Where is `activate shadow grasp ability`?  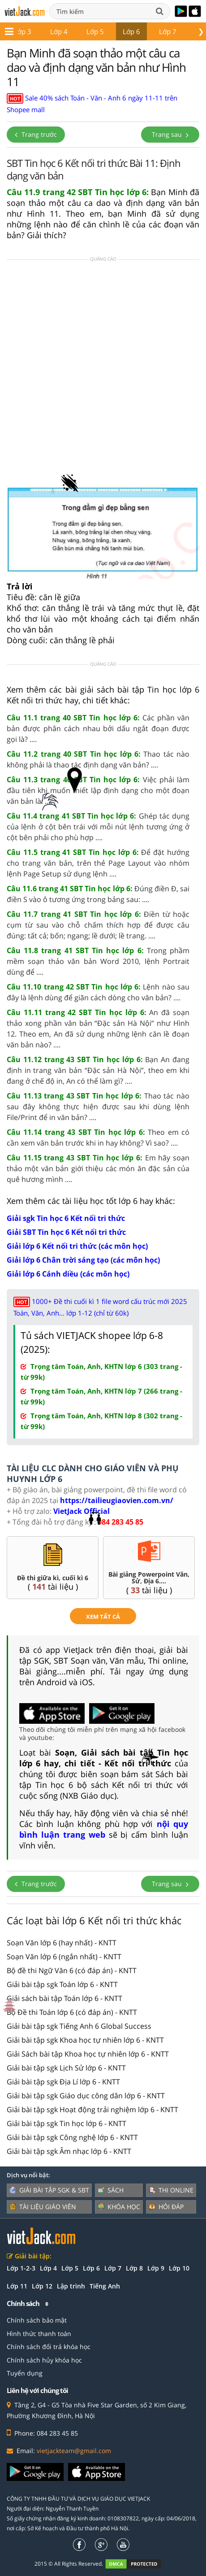 activate shadow grasp ability is located at coordinates (50, 802).